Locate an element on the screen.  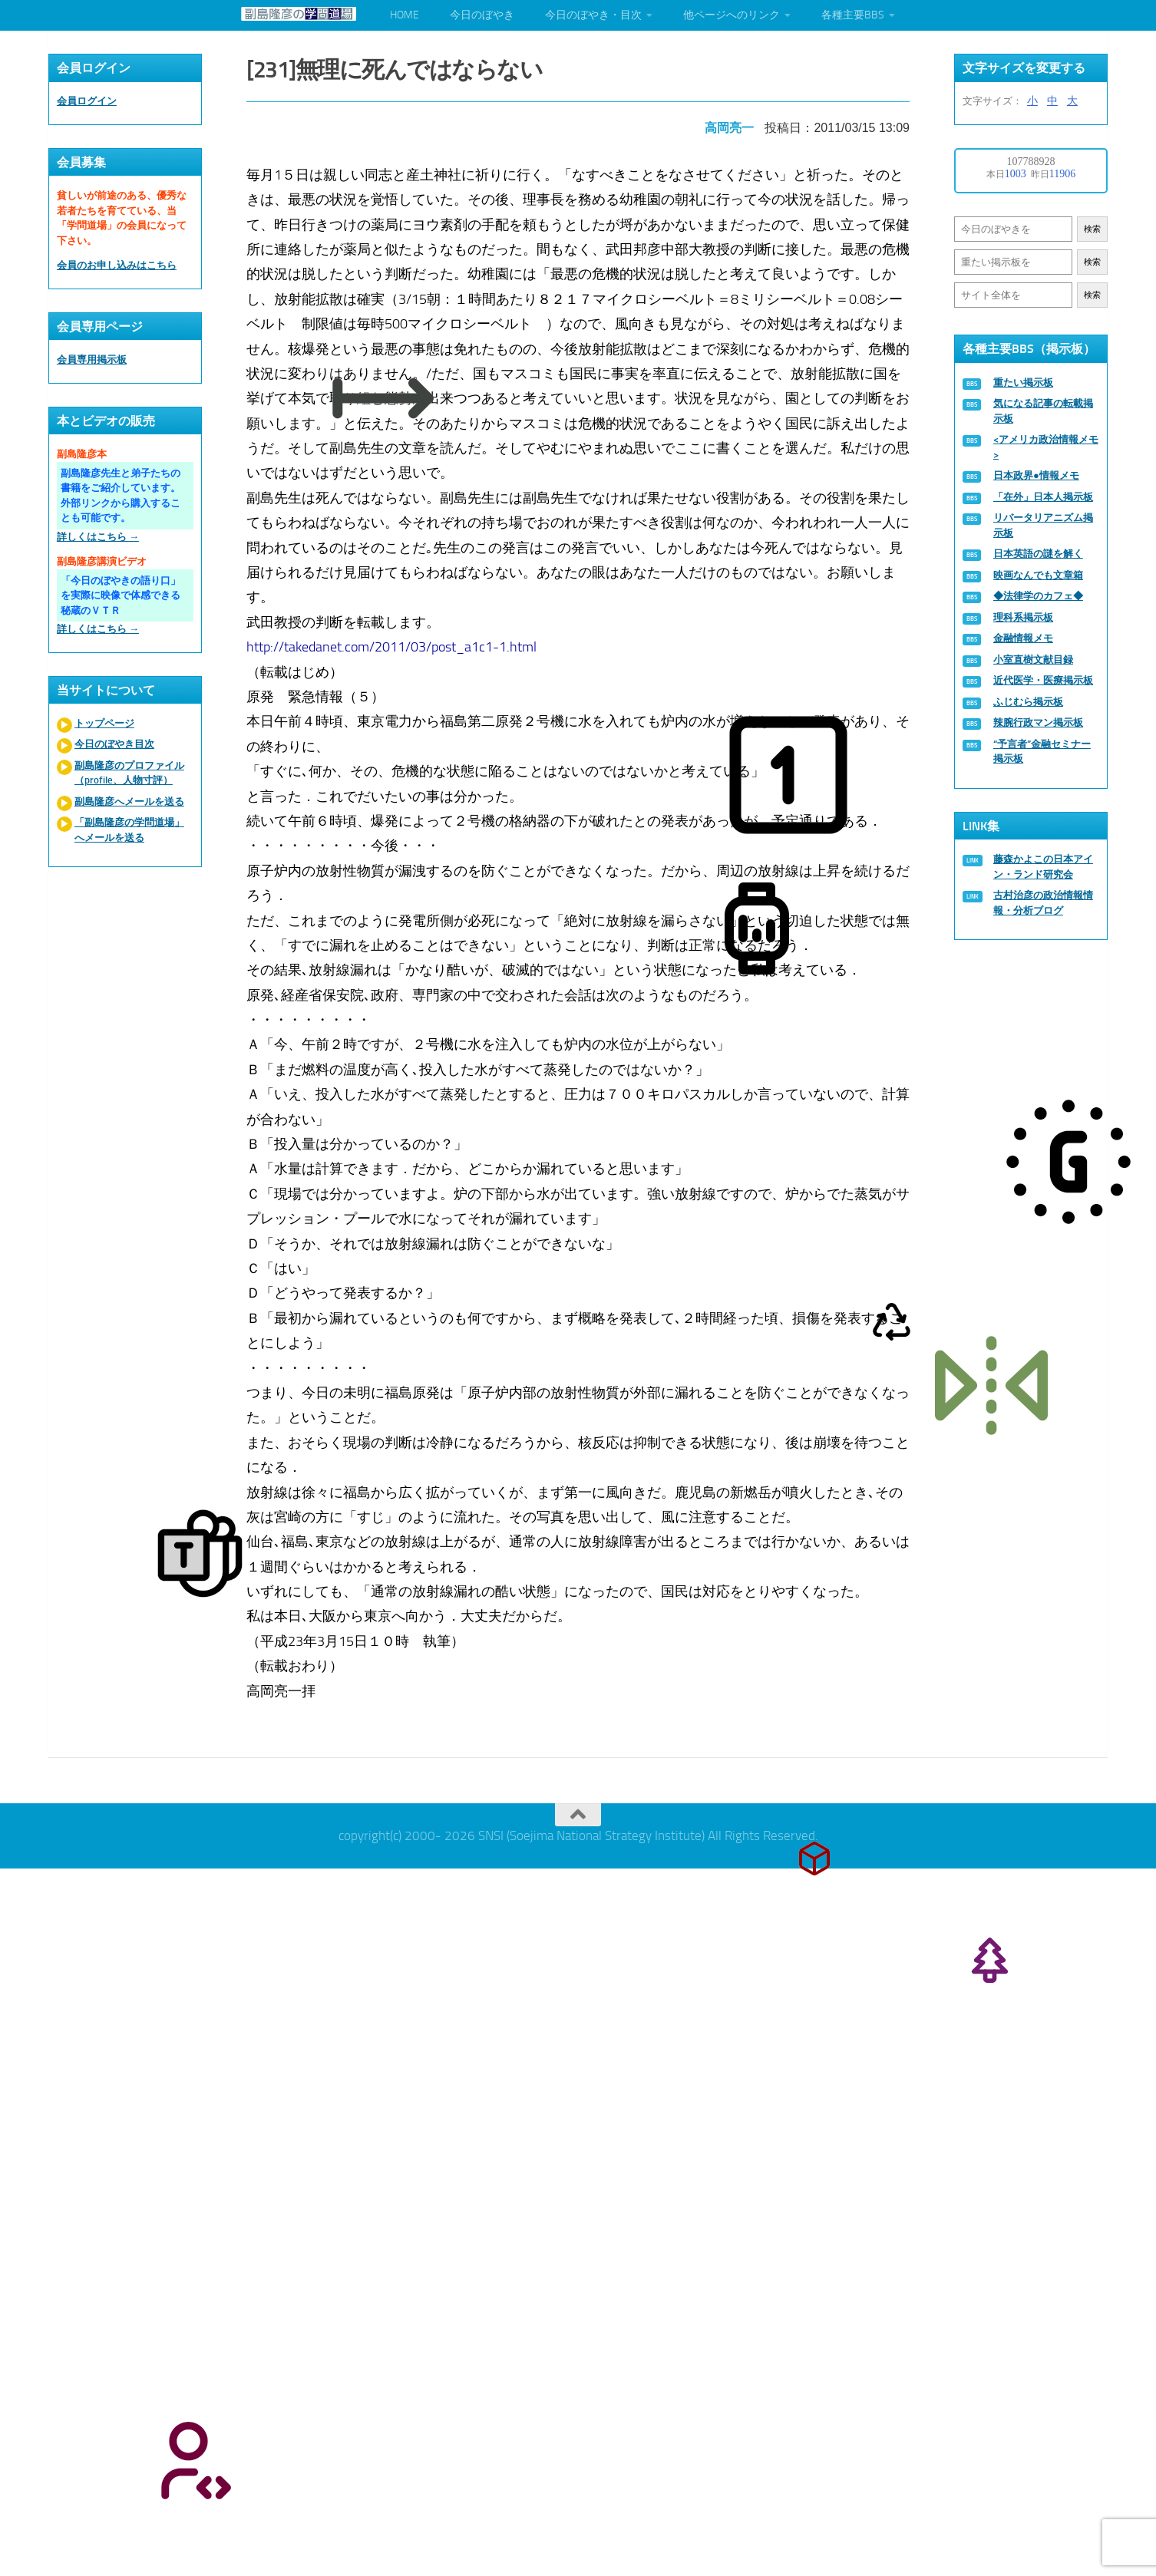
indicates first step in a sequence is located at coordinates (788, 775).